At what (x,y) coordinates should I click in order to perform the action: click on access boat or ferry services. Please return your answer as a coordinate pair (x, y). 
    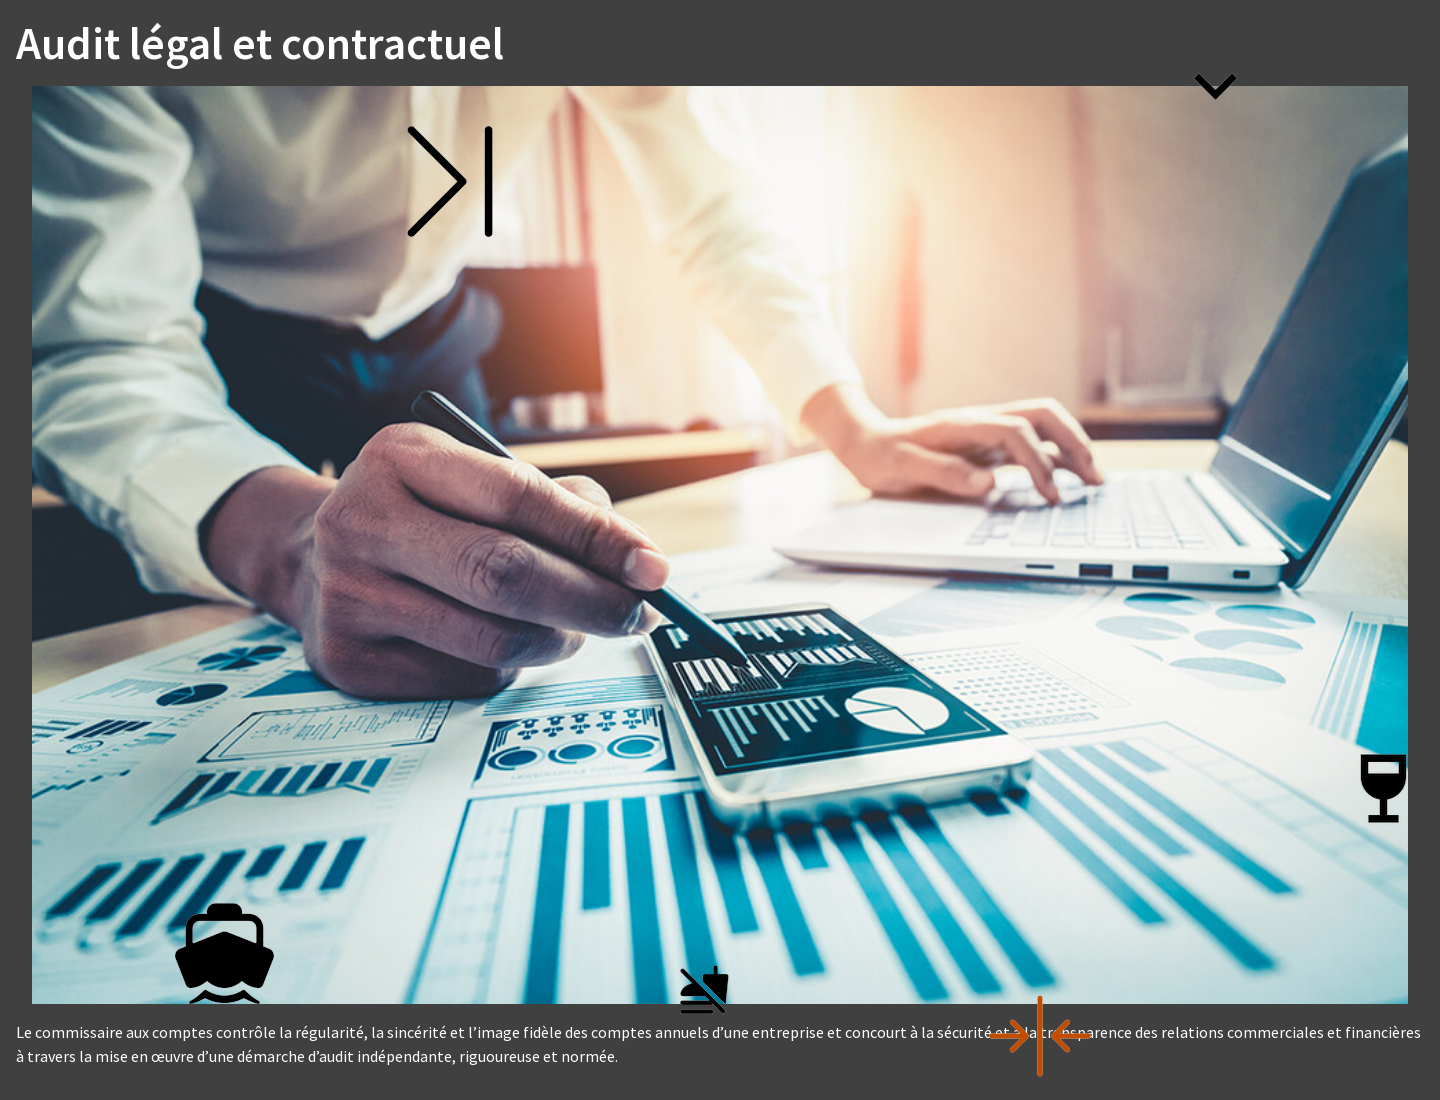
    Looking at the image, I should click on (224, 954).